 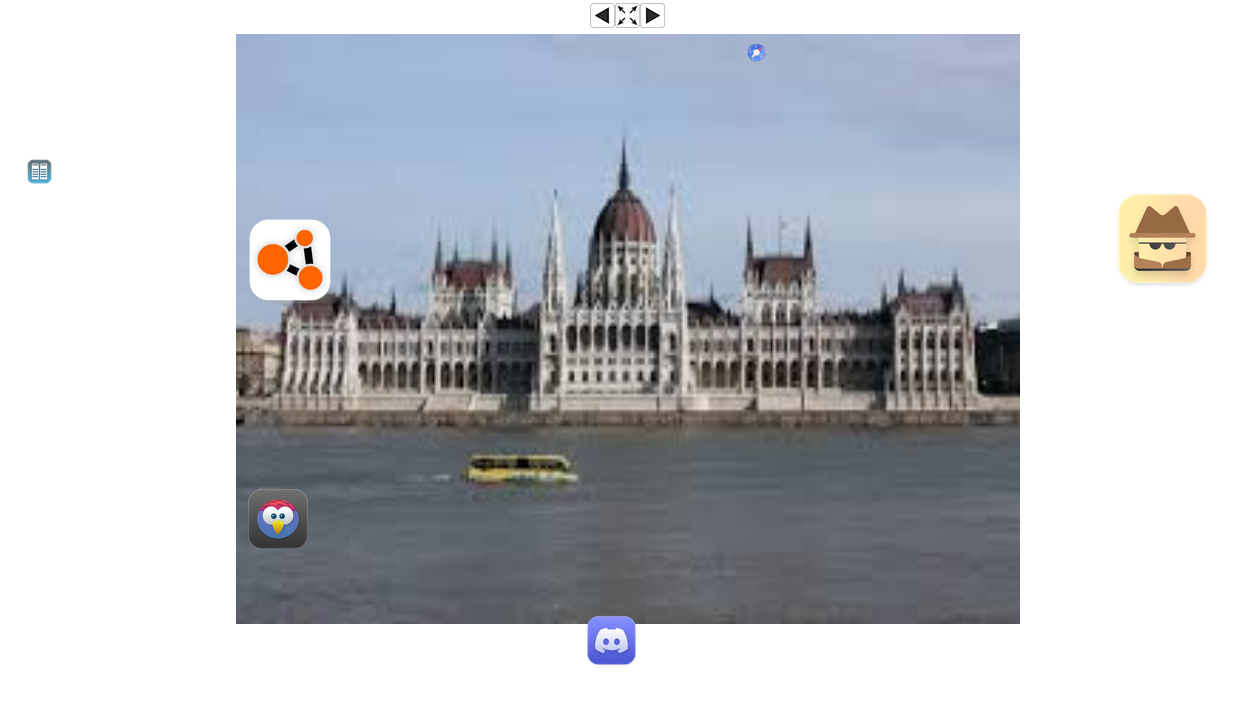 I want to click on open web browser, so click(x=756, y=52).